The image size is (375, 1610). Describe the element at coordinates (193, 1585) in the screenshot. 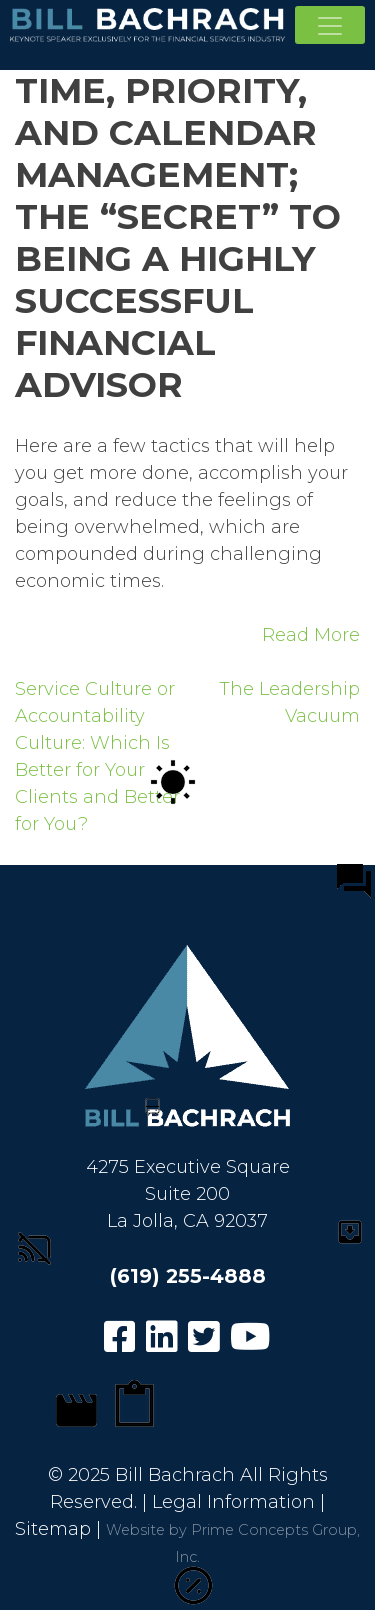

I see `view discount or percentage-based promotion` at that location.